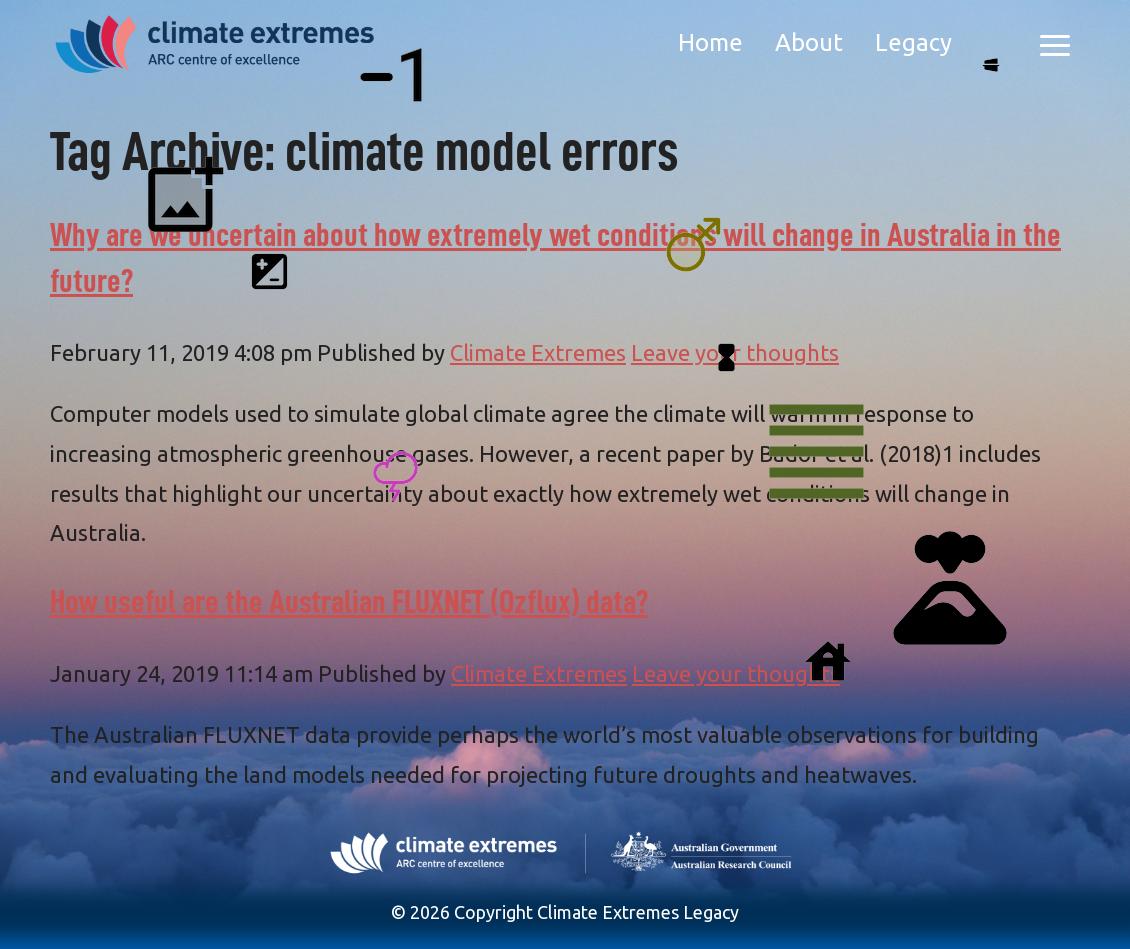  I want to click on indicates a process is loading or in progress, so click(726, 357).